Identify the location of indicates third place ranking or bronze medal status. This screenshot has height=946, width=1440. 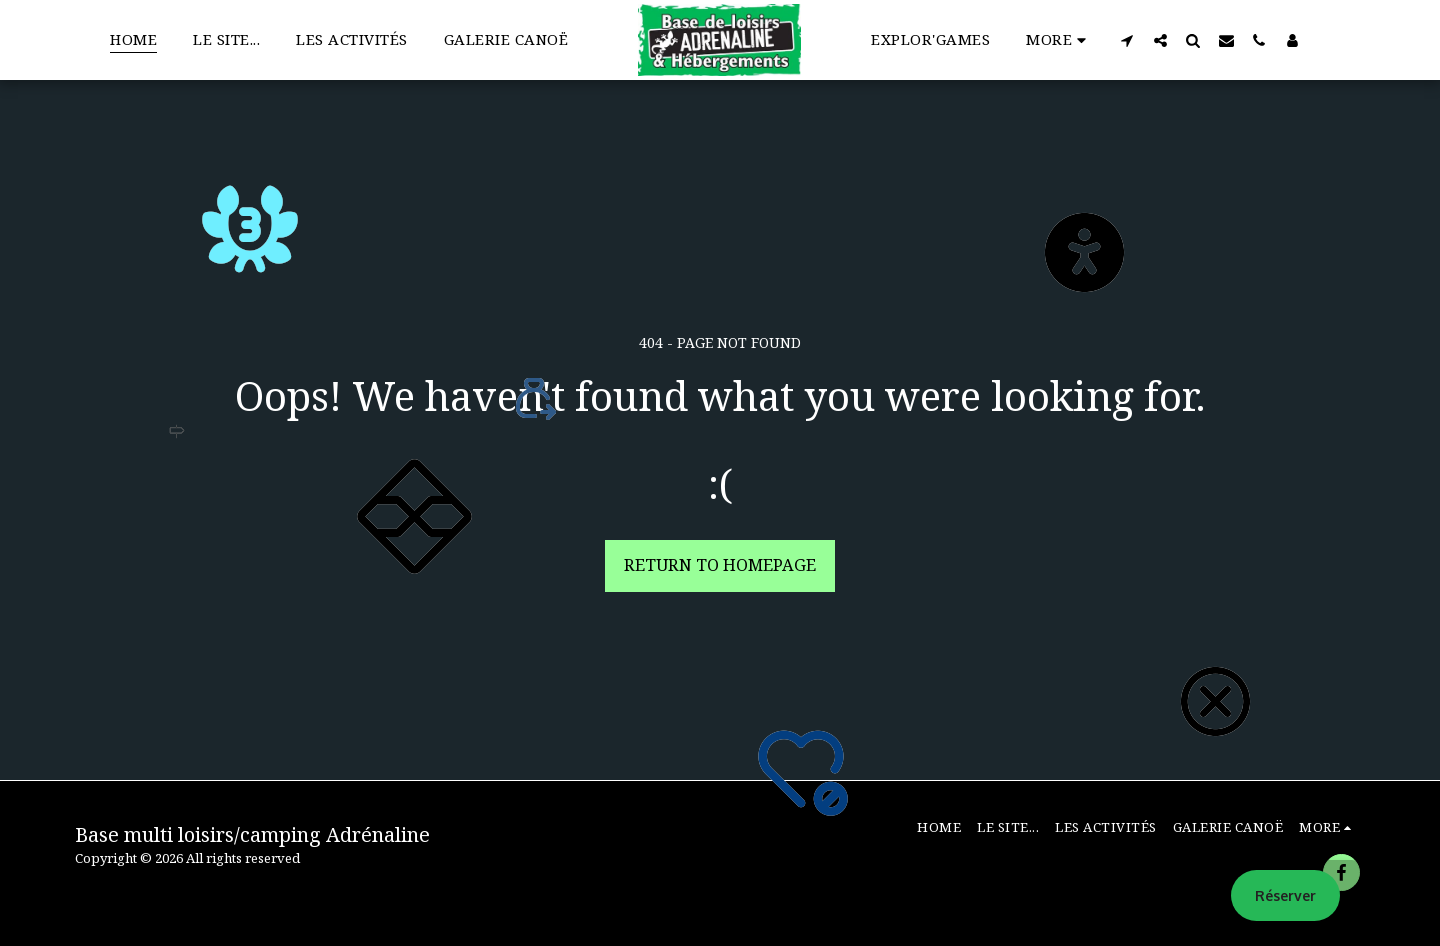
(250, 229).